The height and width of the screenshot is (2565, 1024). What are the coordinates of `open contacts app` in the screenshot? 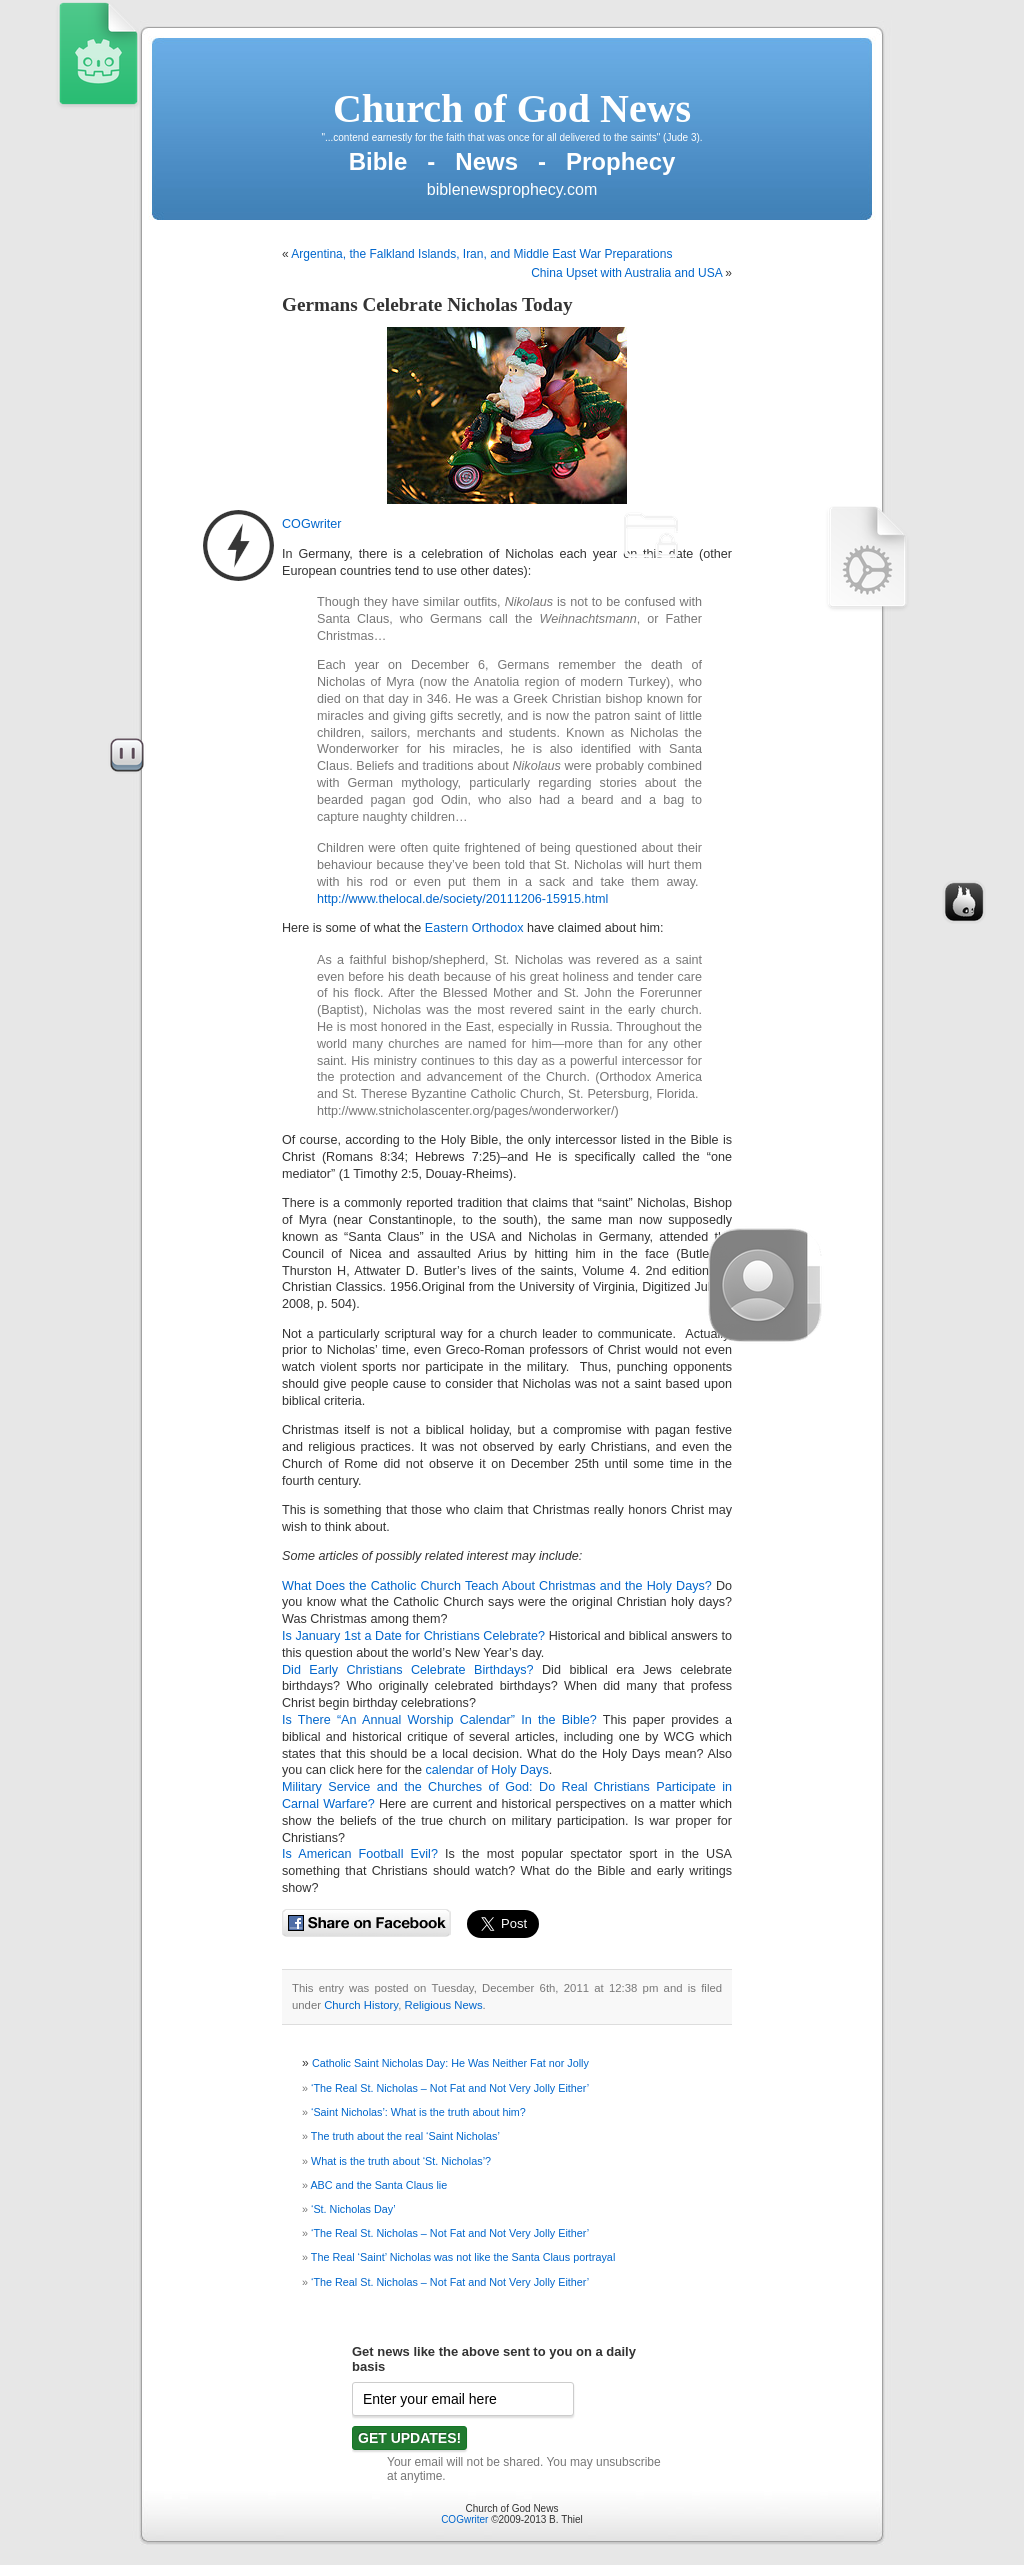 It's located at (765, 1285).